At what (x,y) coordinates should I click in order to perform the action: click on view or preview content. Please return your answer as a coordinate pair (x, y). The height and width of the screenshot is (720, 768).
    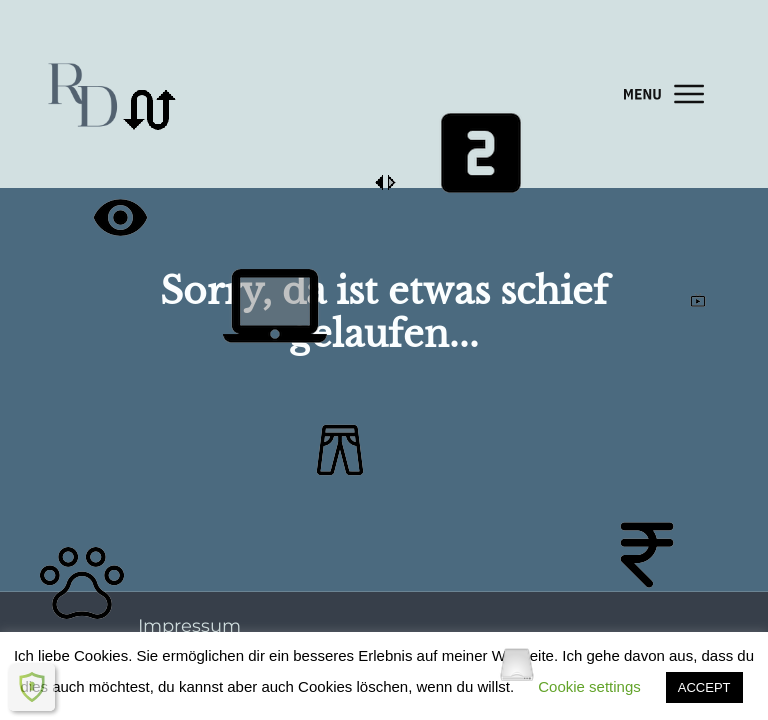
    Looking at the image, I should click on (120, 217).